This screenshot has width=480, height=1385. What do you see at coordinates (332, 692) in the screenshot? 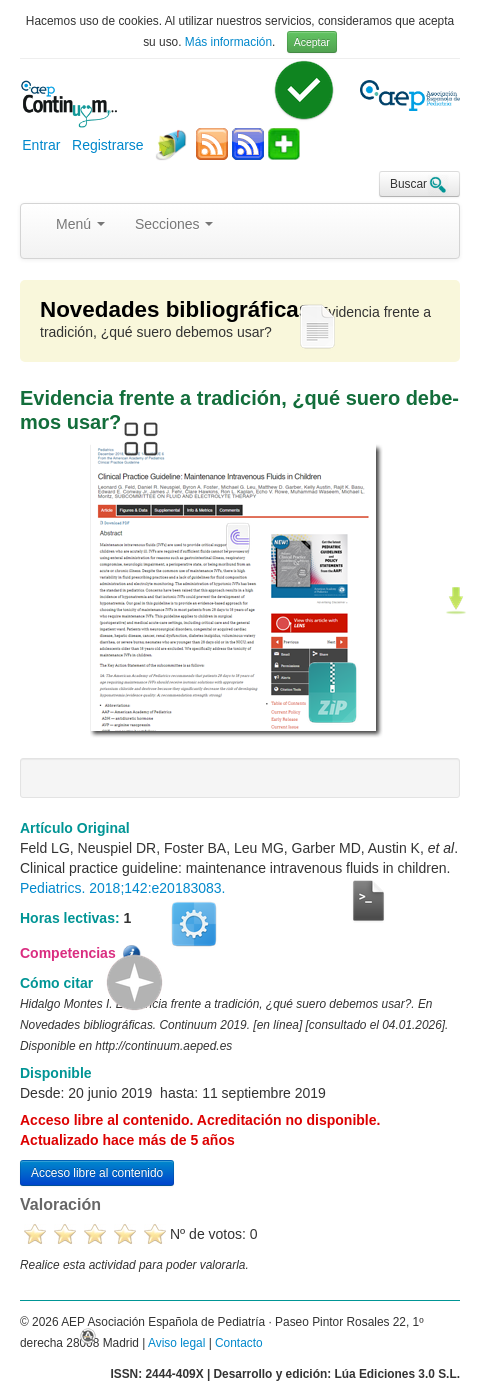
I see `a compressed zip file` at bounding box center [332, 692].